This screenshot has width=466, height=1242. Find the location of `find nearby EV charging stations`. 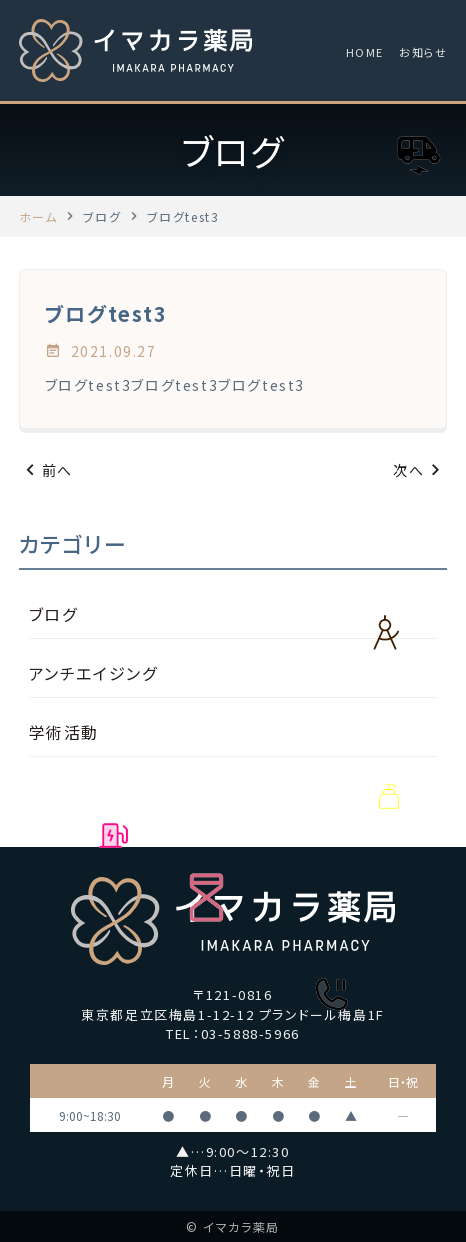

find nearby EV charging stations is located at coordinates (112, 835).